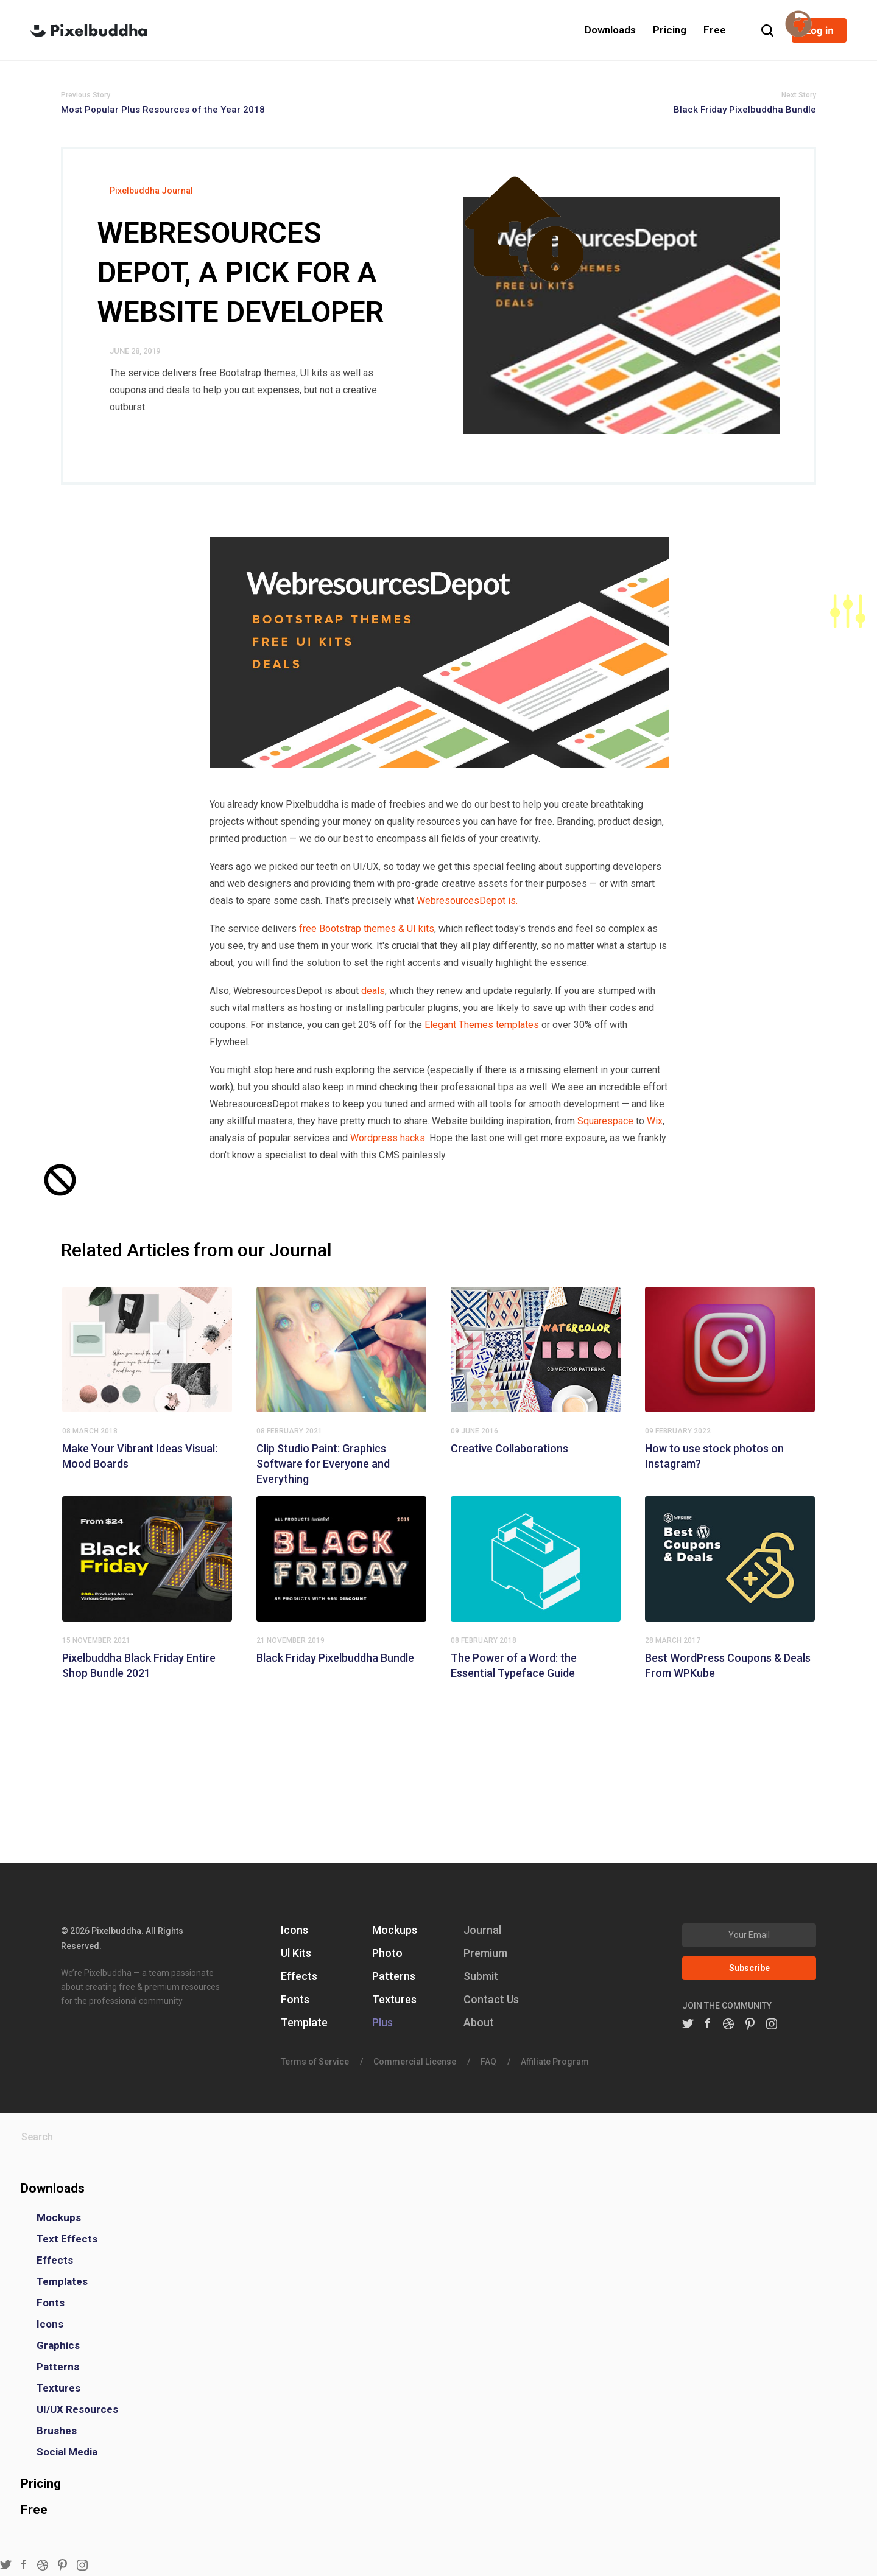 The height and width of the screenshot is (2576, 877). I want to click on view africa region settings, so click(798, 24).